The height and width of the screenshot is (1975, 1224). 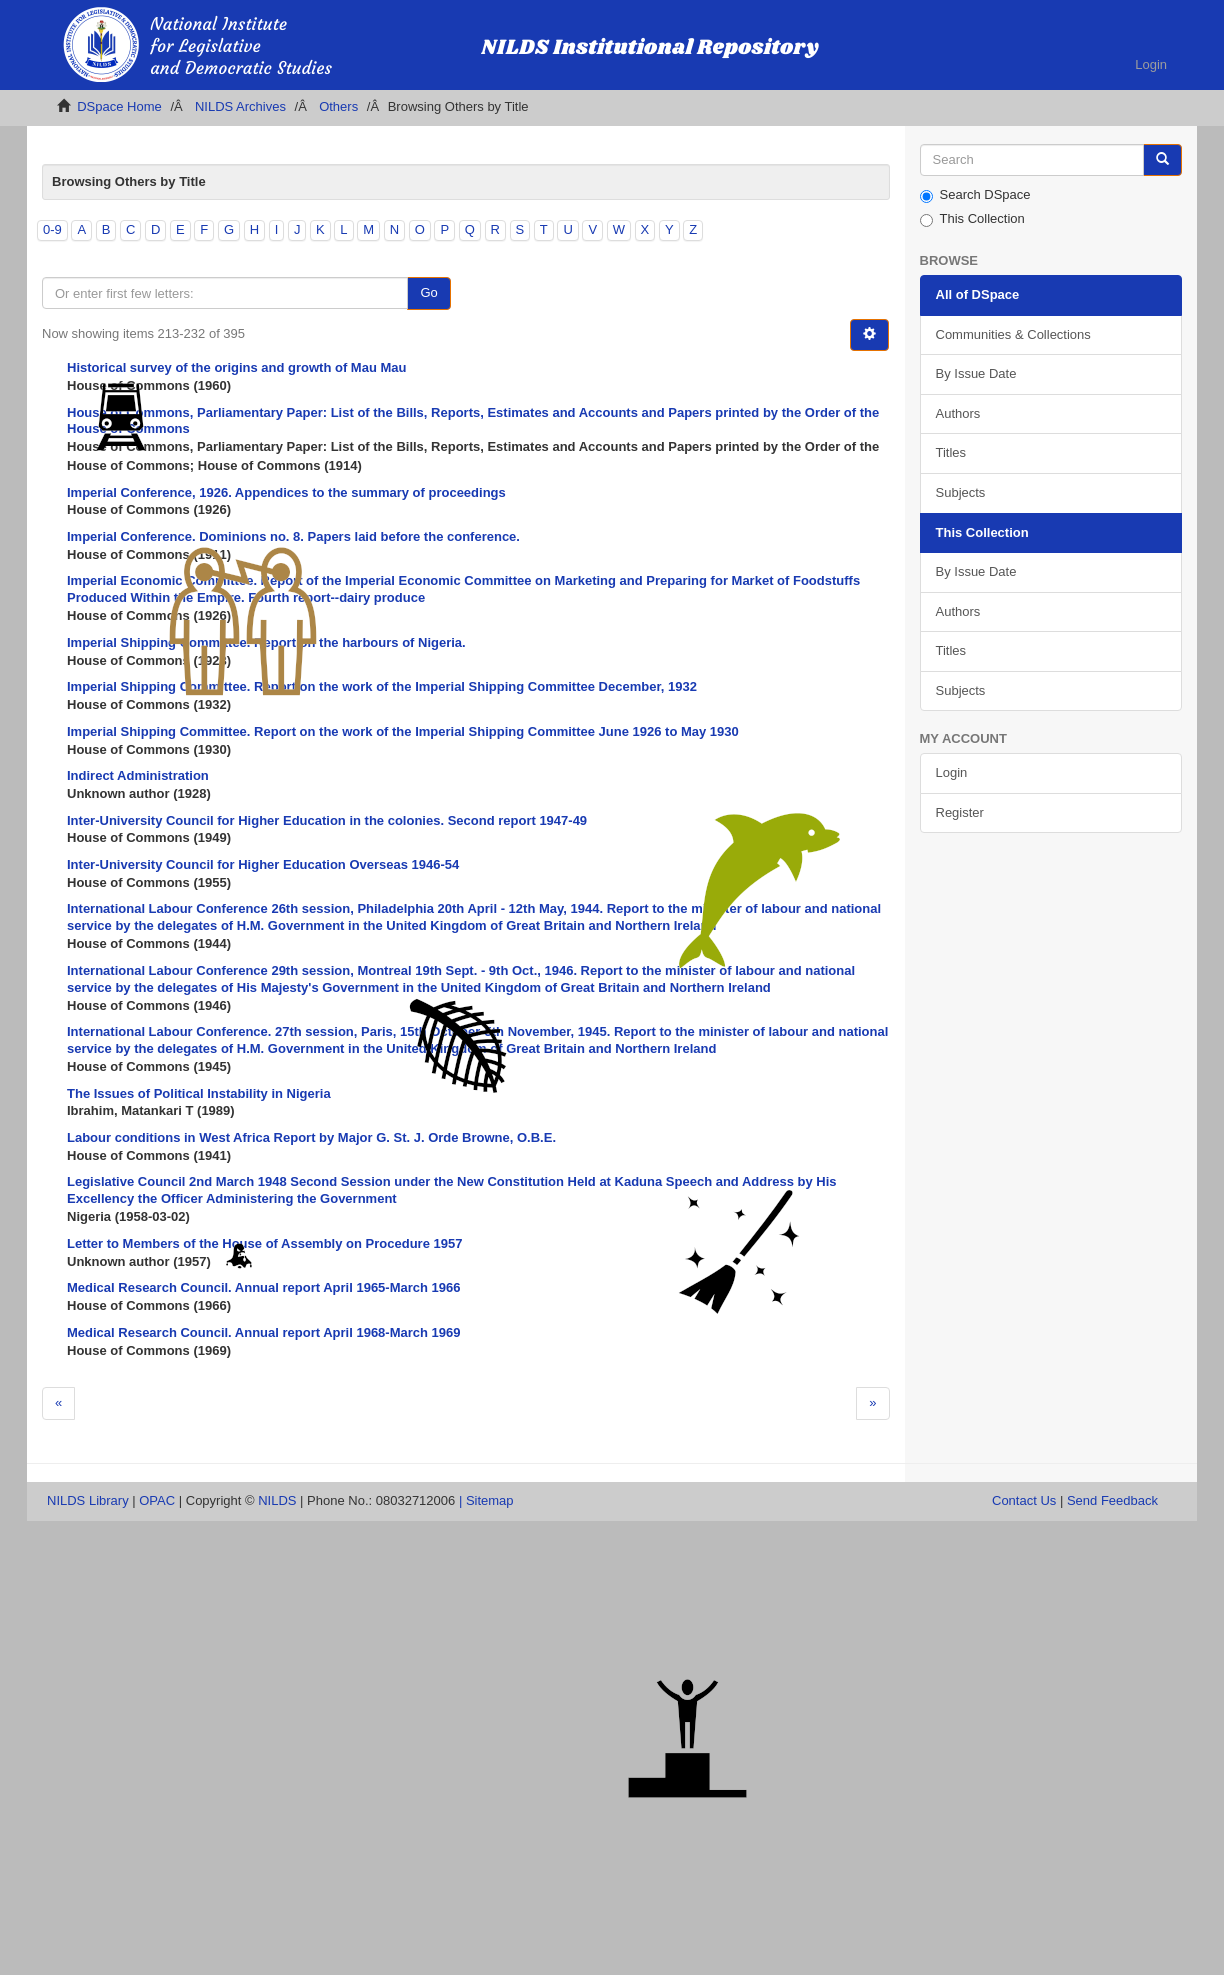 What do you see at coordinates (759, 890) in the screenshot?
I see `access marine life or ocean-themed content` at bounding box center [759, 890].